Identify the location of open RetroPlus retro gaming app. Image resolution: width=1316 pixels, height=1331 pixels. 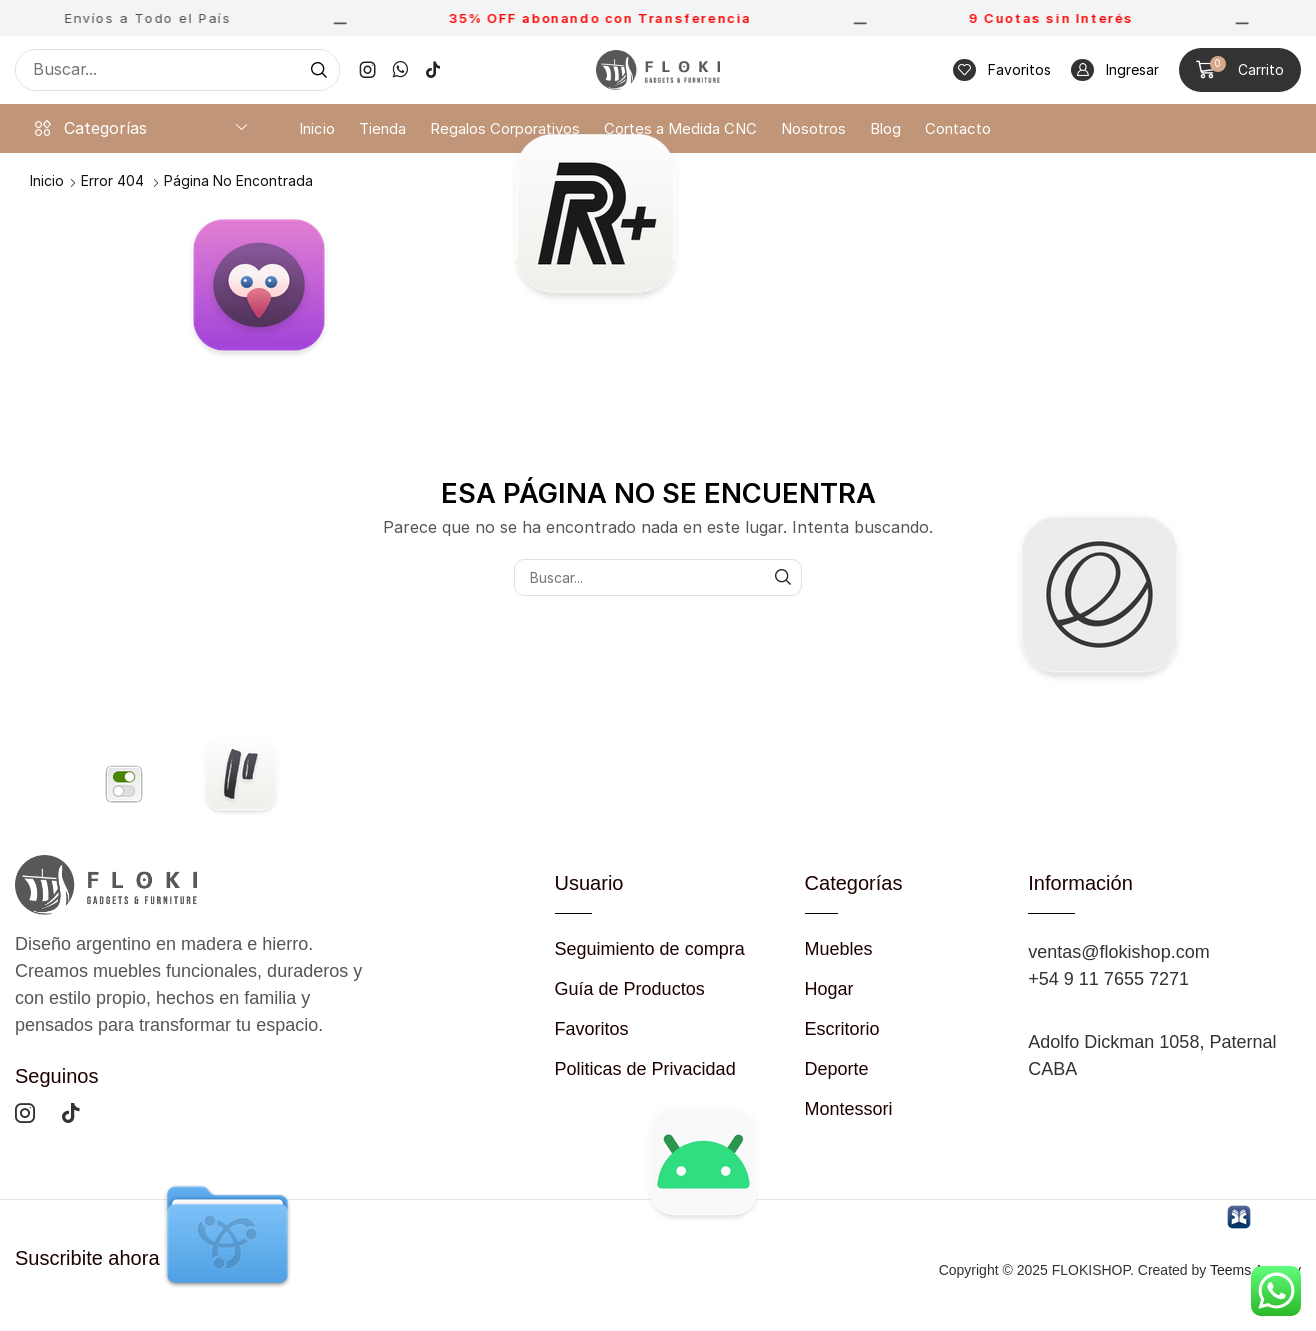
(595, 213).